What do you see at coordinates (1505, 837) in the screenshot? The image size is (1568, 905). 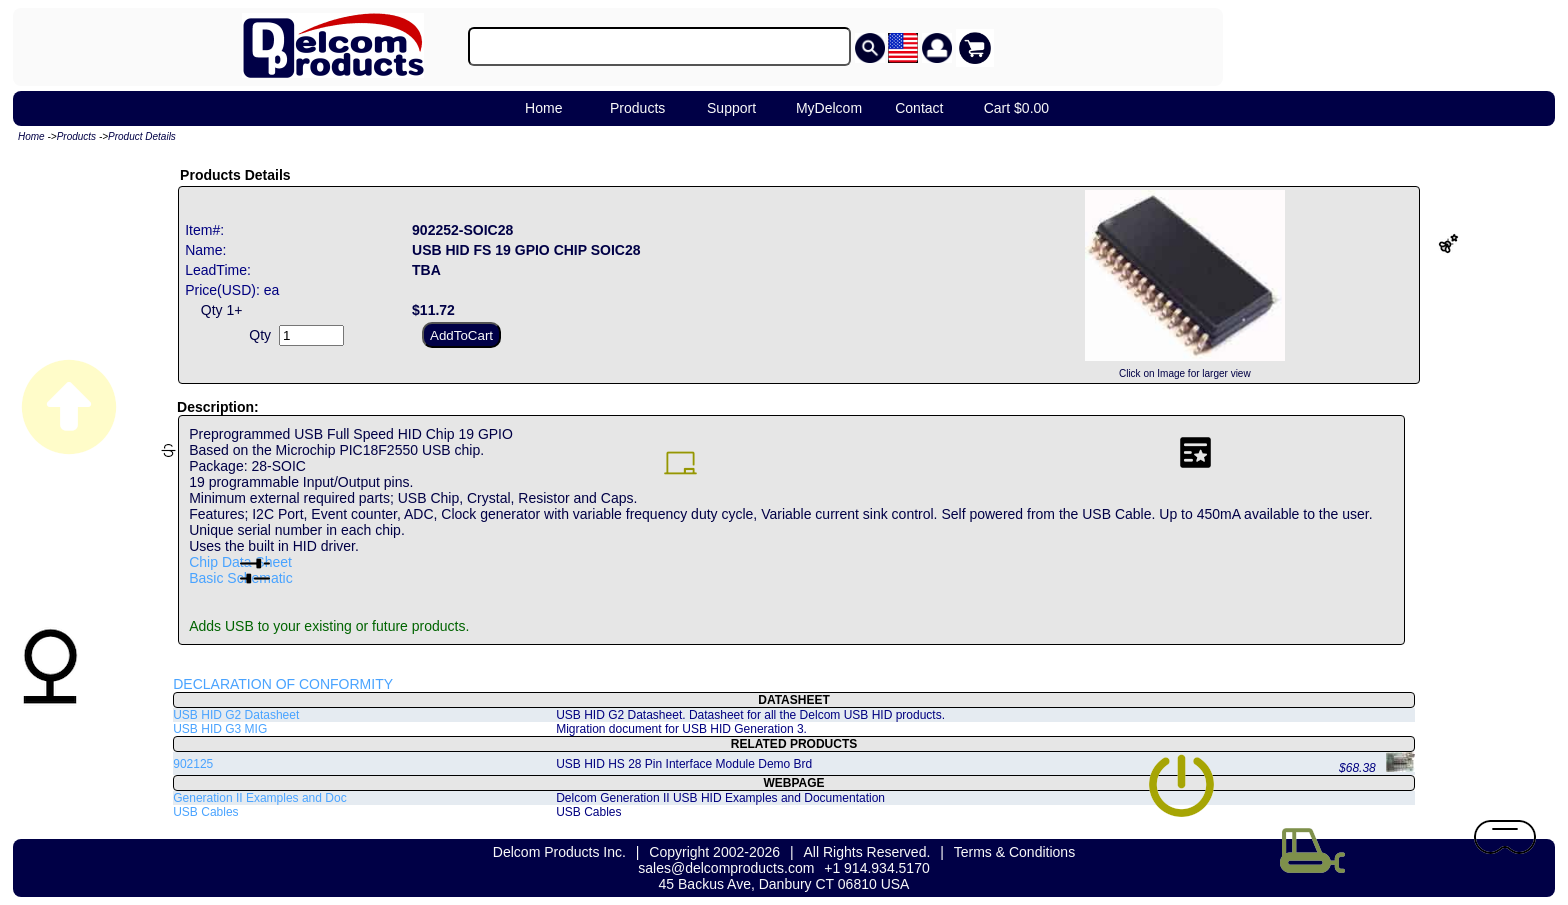 I see `access virtual reality or AR settings` at bounding box center [1505, 837].